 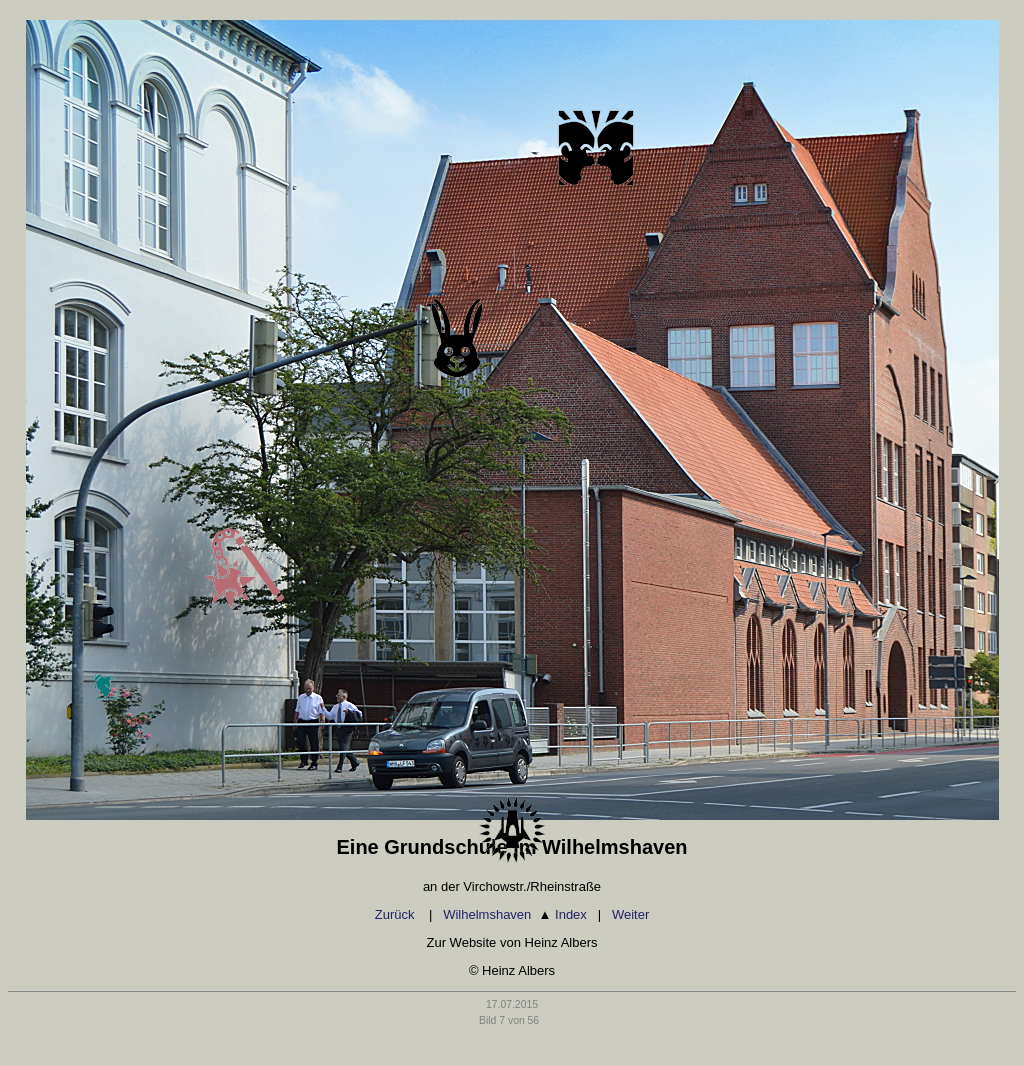 I want to click on indicates a hazardous or dangerous terrain area, so click(x=512, y=830).